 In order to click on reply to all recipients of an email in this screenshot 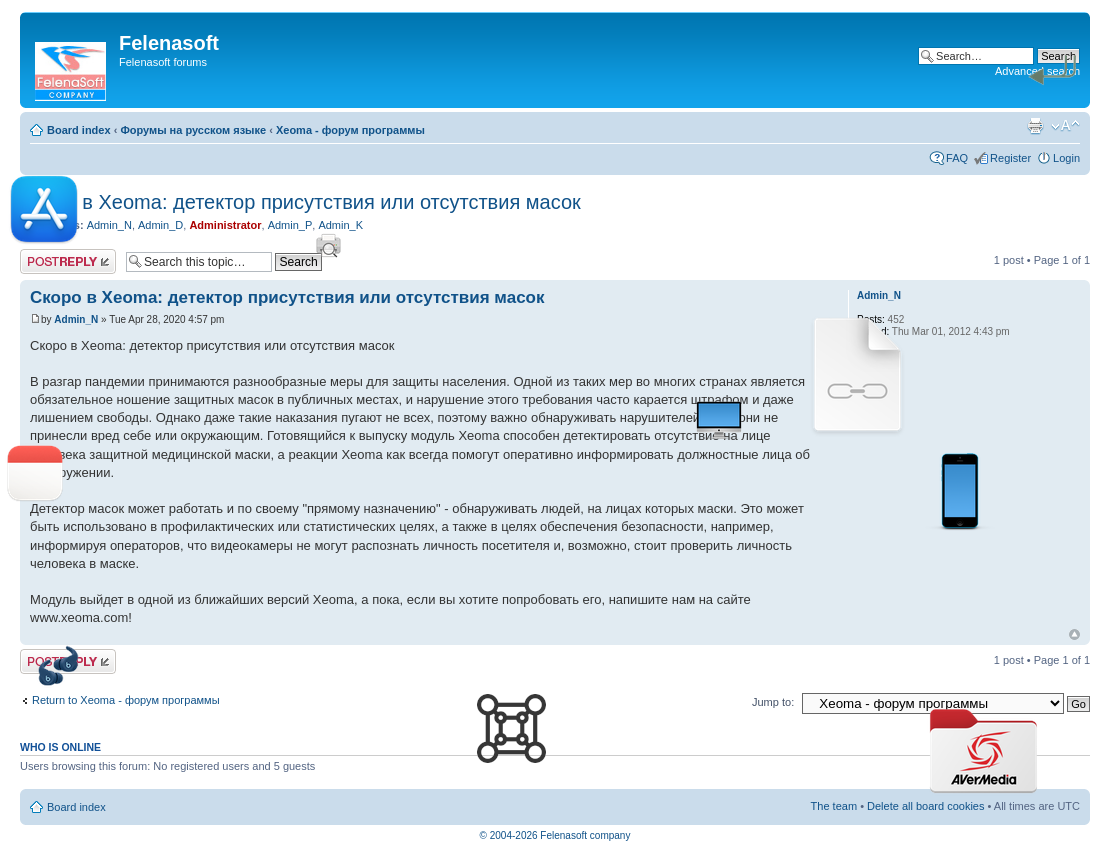, I will do `click(1051, 66)`.